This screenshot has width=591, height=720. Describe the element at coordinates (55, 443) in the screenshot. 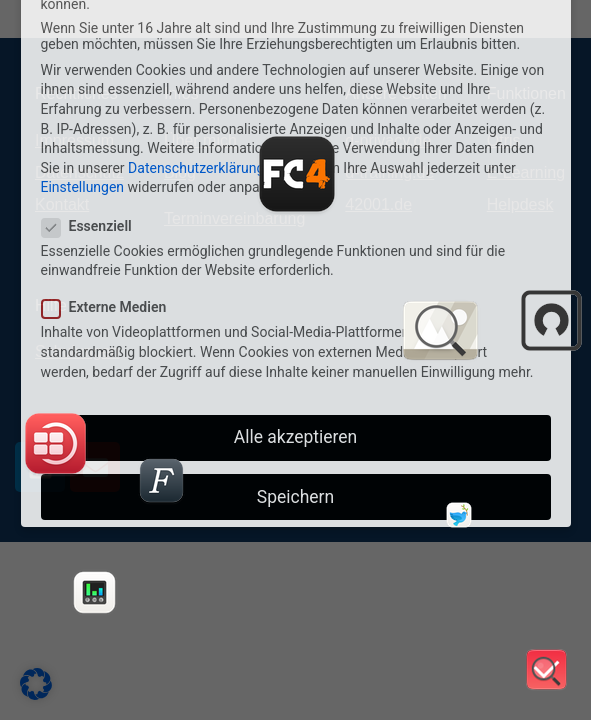

I see `open budgie desktop window previews app` at that location.